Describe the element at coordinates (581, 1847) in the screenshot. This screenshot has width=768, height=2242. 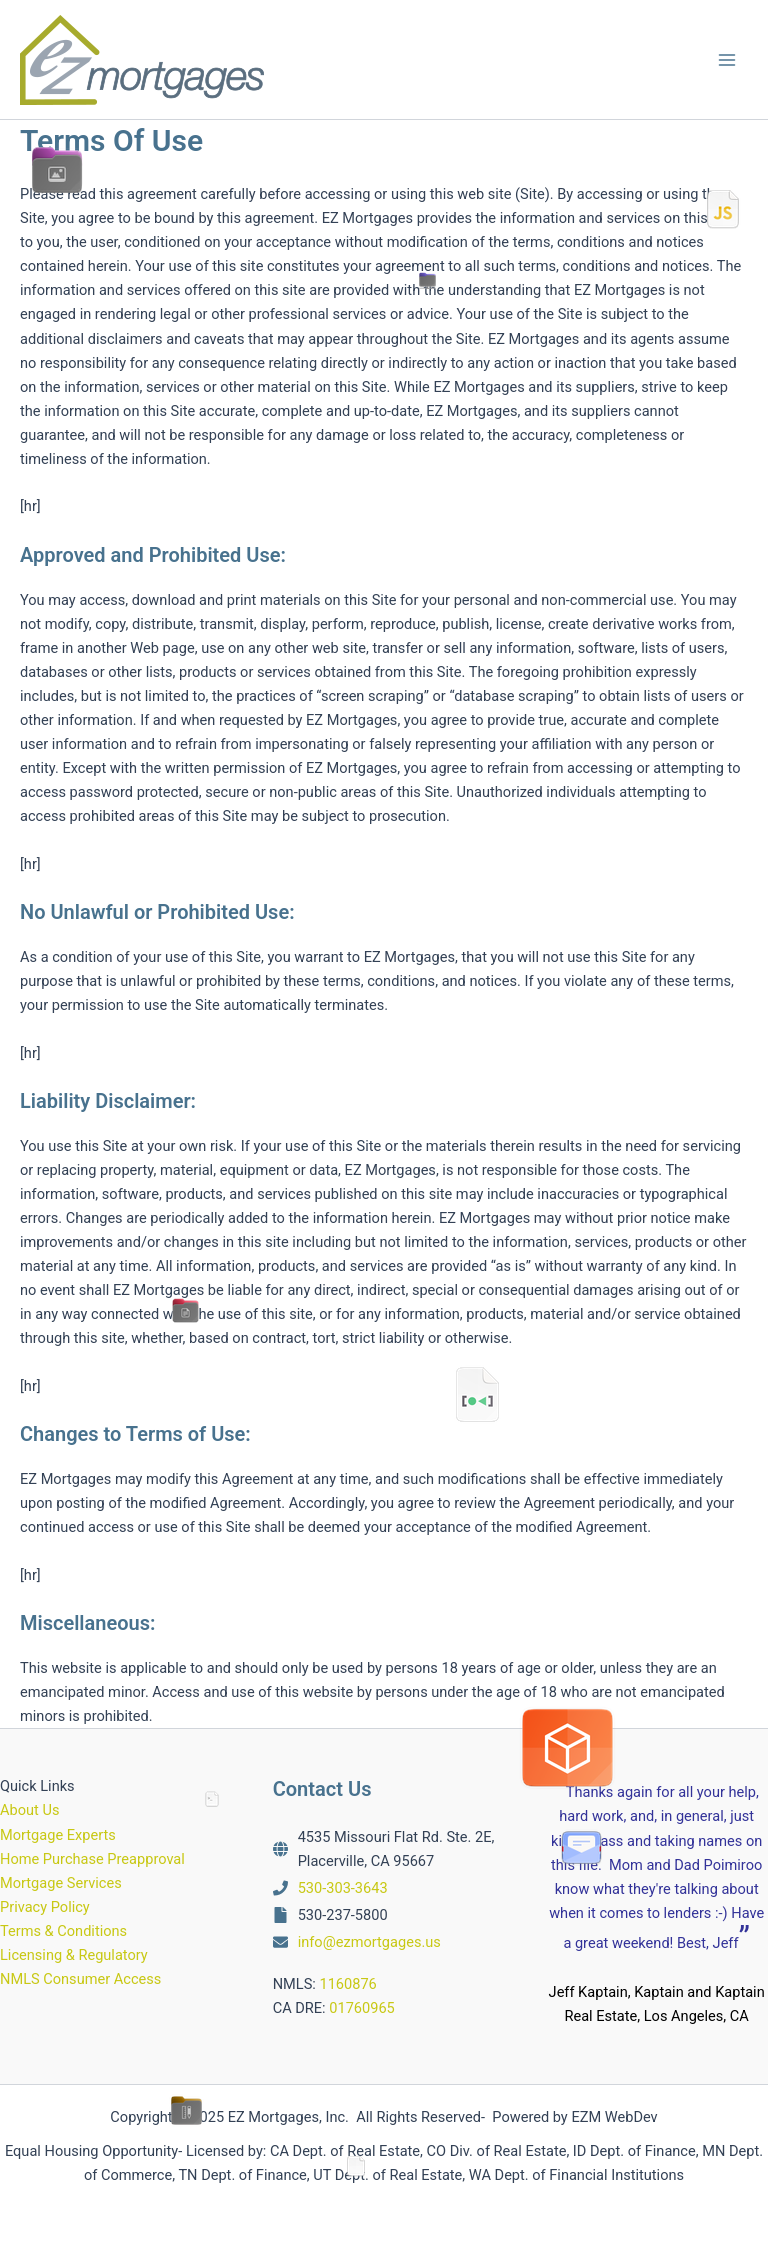
I see `open the mail app` at that location.